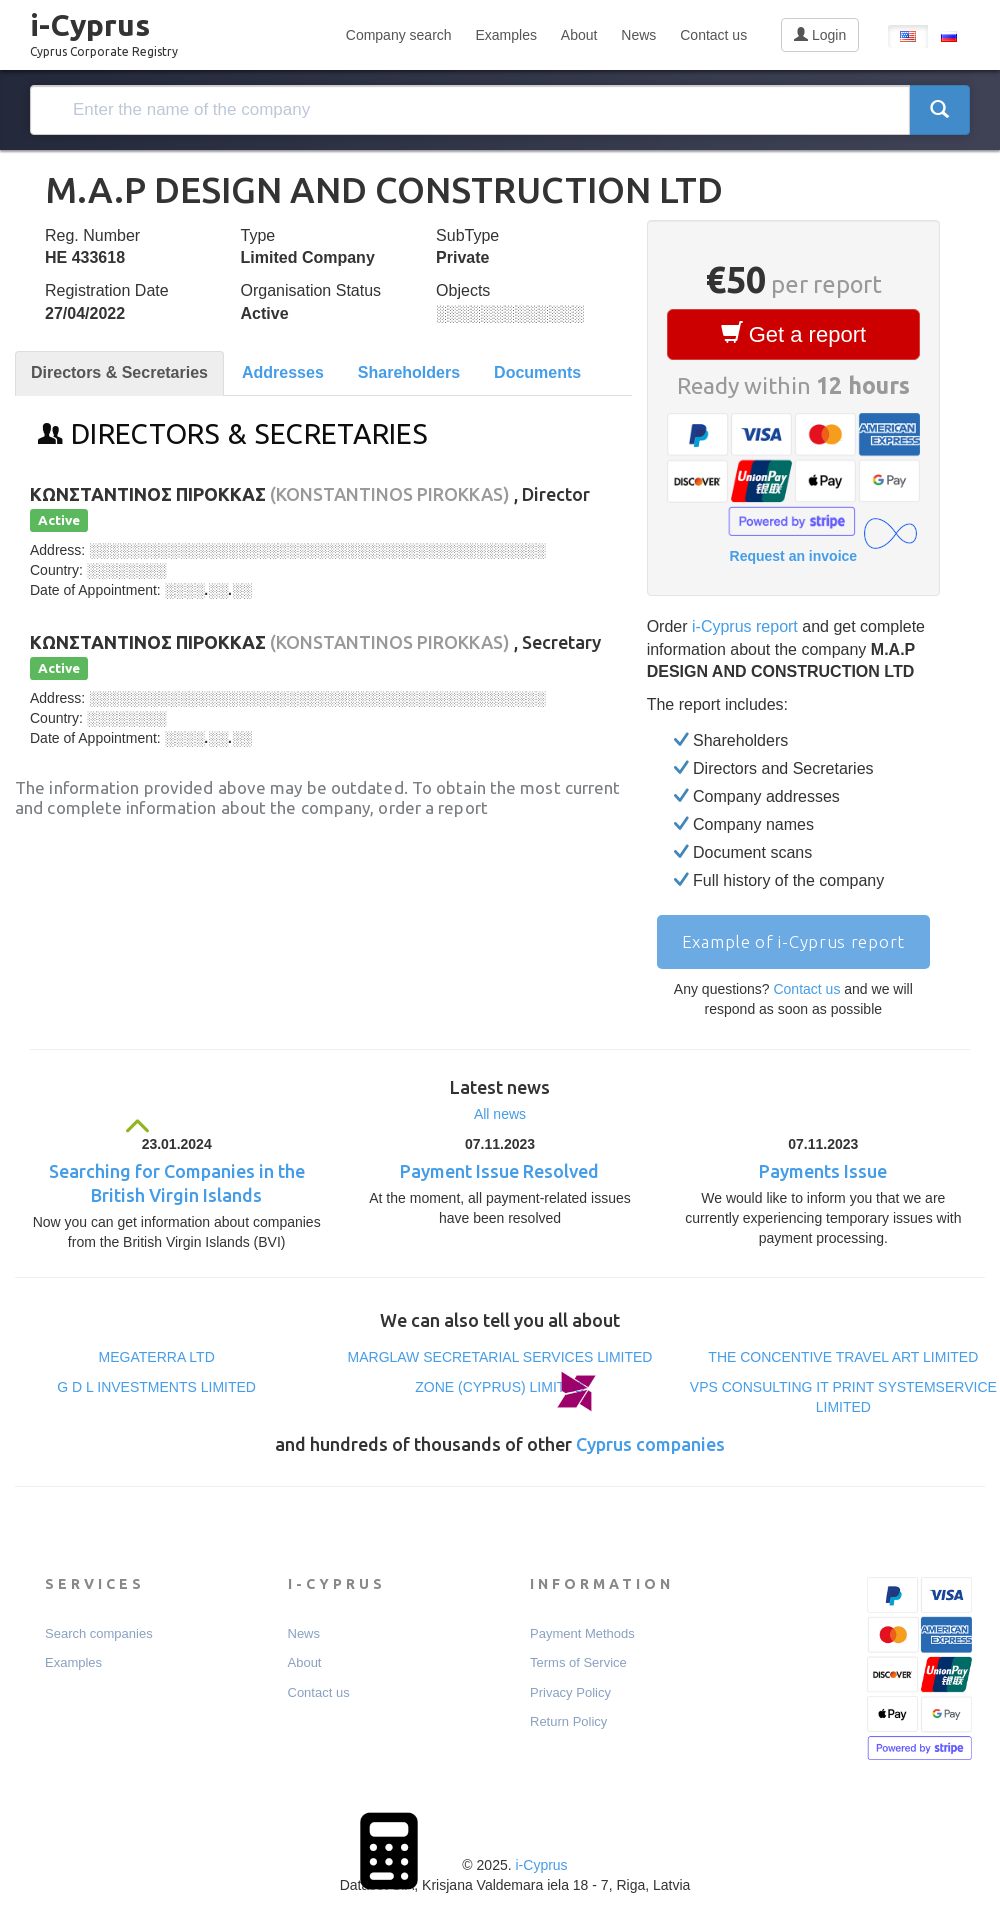 This screenshot has height=1910, width=1000. I want to click on MODX content management system logo, so click(576, 1391).